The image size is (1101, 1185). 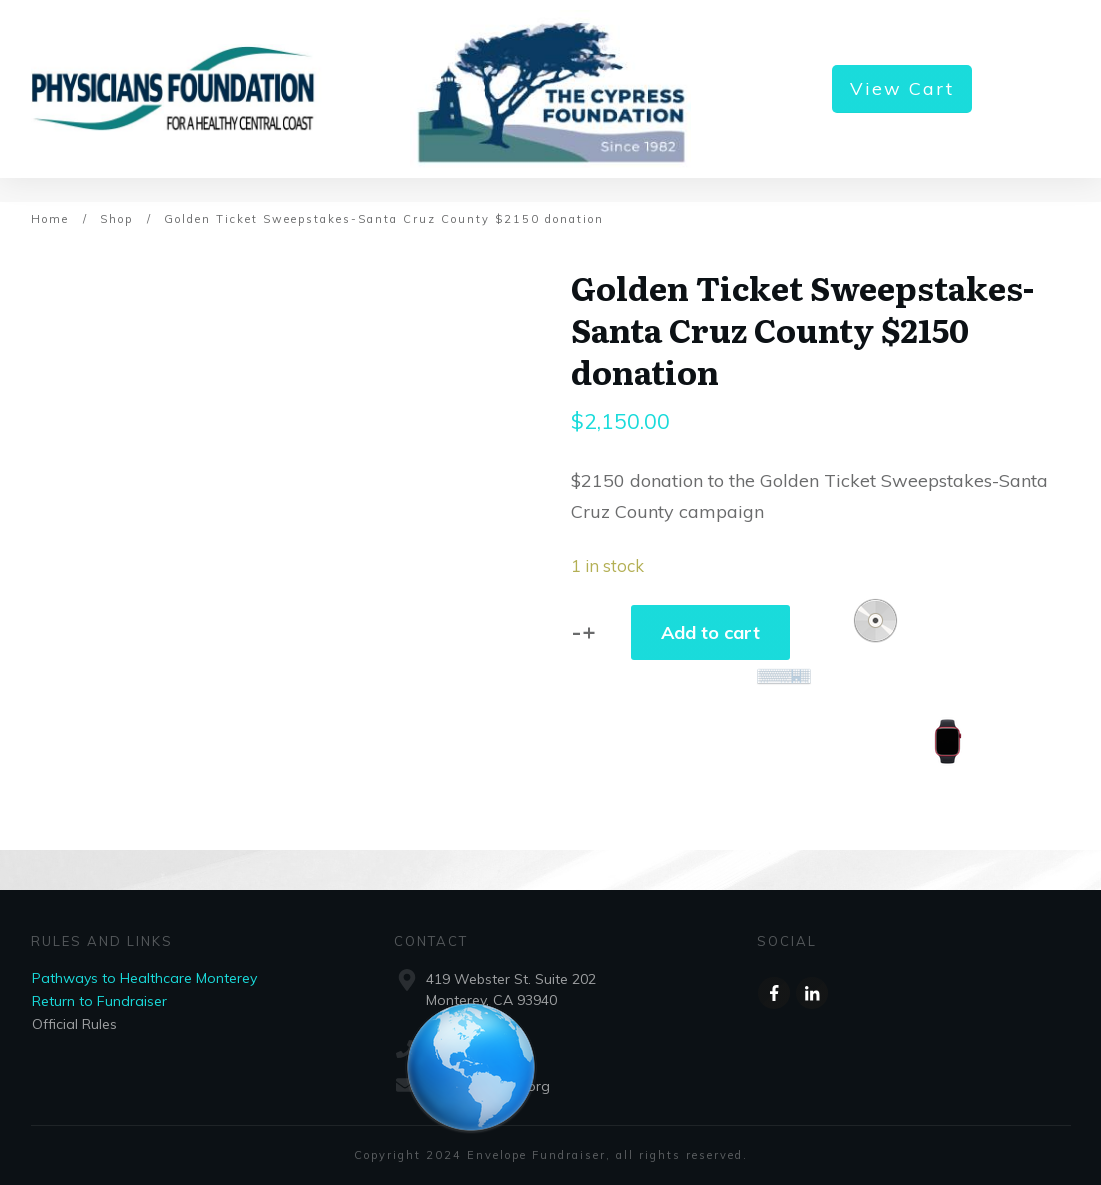 What do you see at coordinates (784, 676) in the screenshot?
I see `connect a bluetooth keyboard` at bounding box center [784, 676].